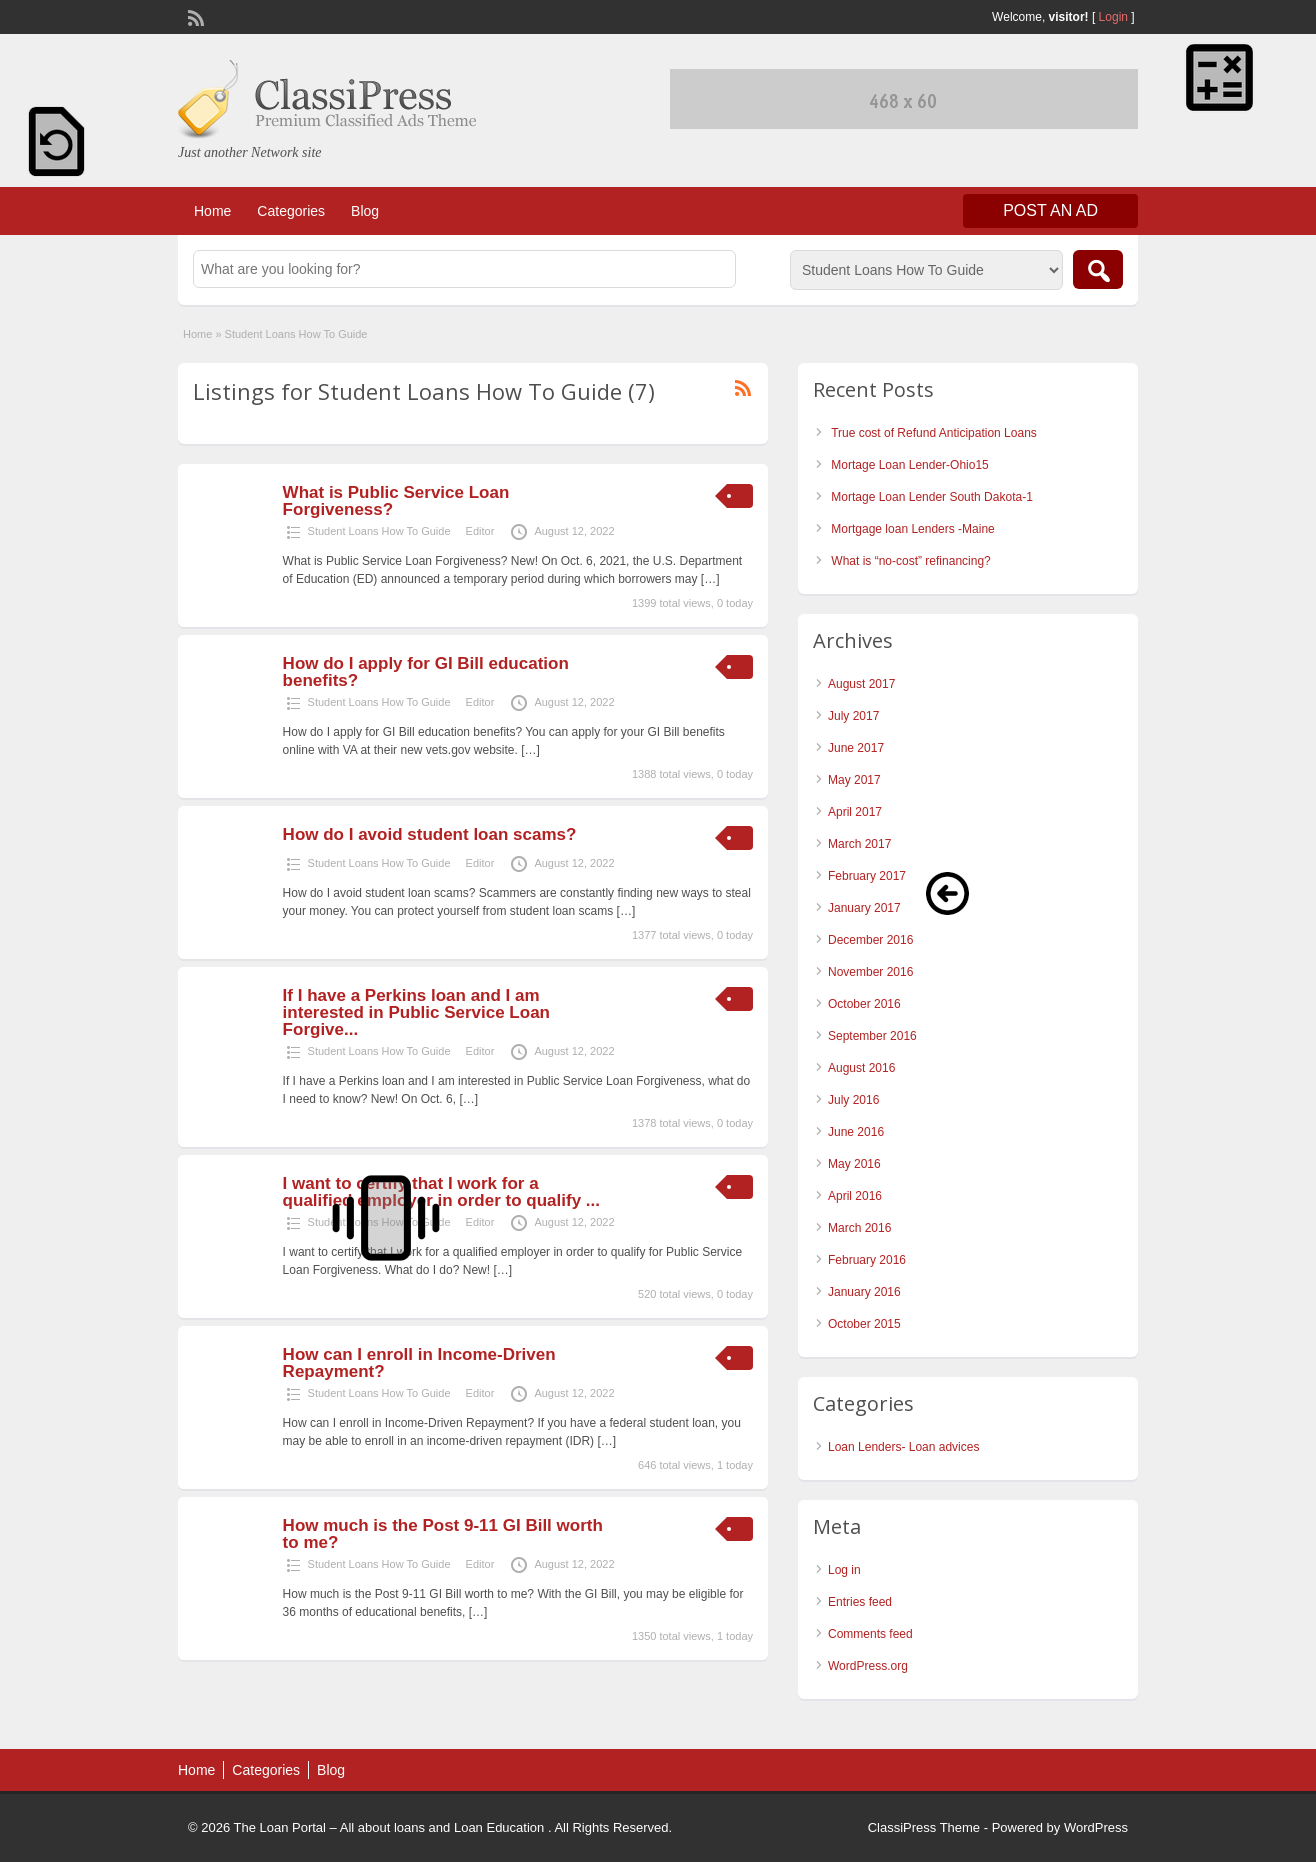 This screenshot has width=1316, height=1862. Describe the element at coordinates (947, 893) in the screenshot. I see `go back to the previous screen` at that location.